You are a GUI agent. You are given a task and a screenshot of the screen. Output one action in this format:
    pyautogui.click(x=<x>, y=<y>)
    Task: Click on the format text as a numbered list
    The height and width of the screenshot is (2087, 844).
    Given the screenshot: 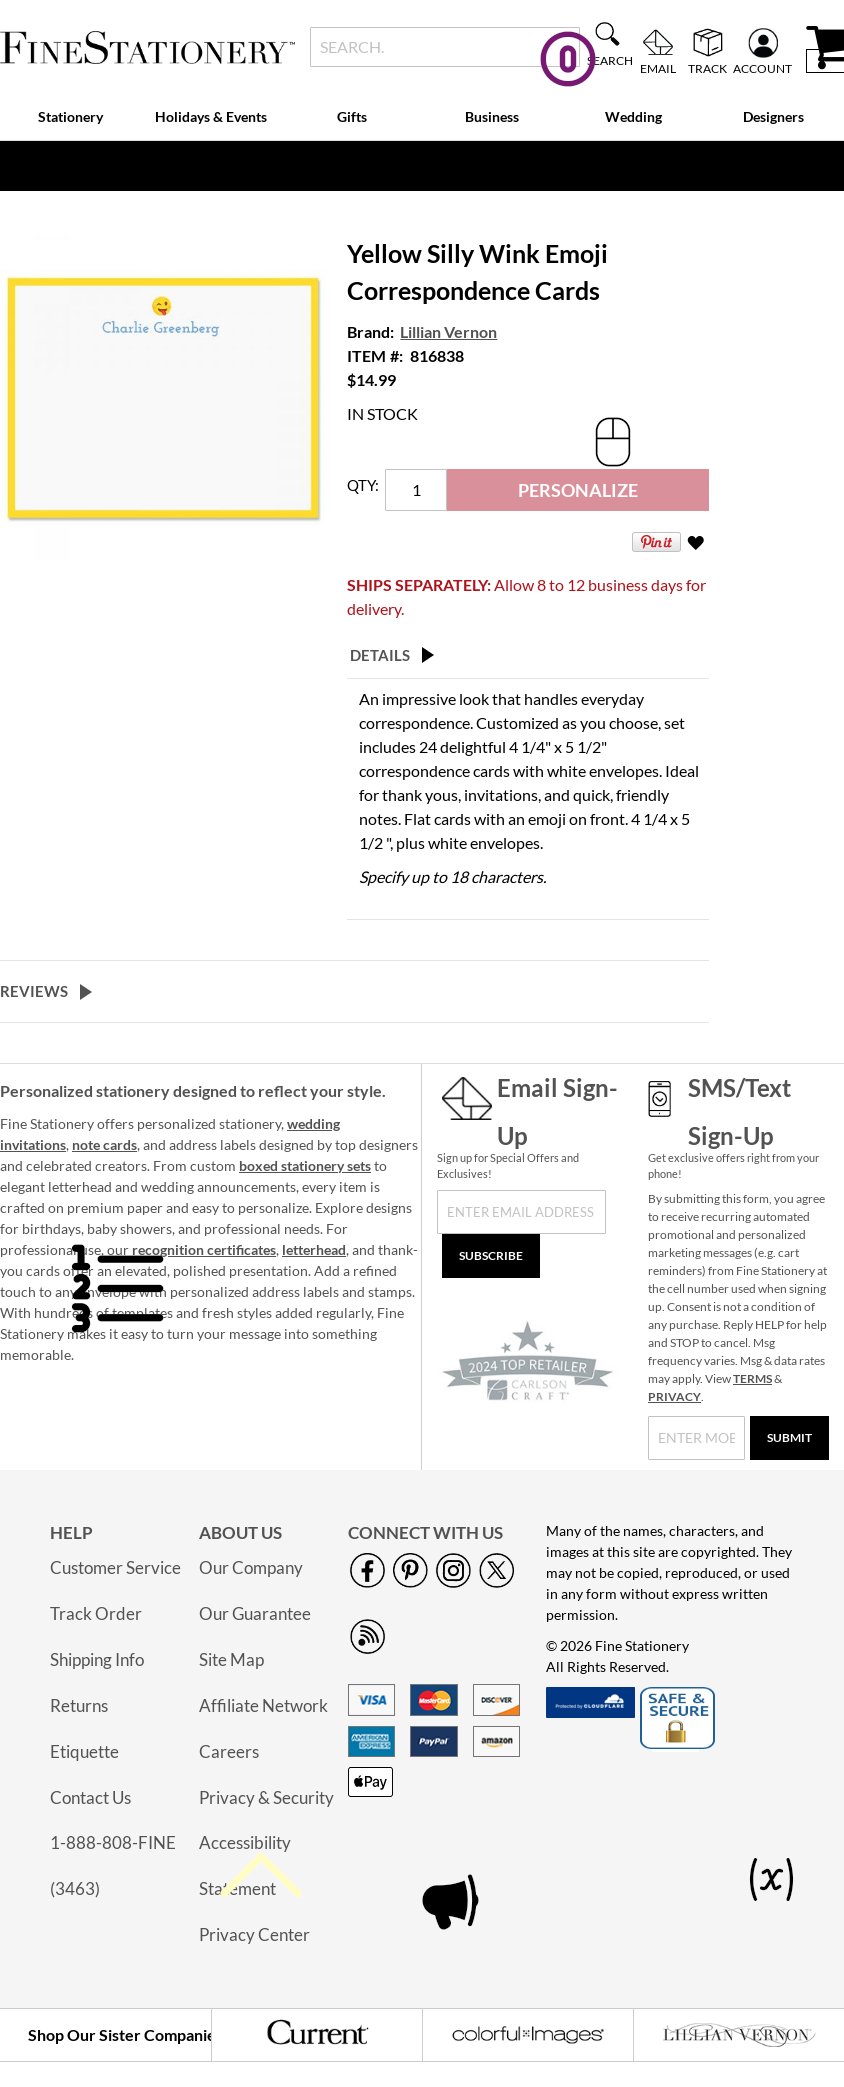 What is the action you would take?
    pyautogui.click(x=119, y=1288)
    